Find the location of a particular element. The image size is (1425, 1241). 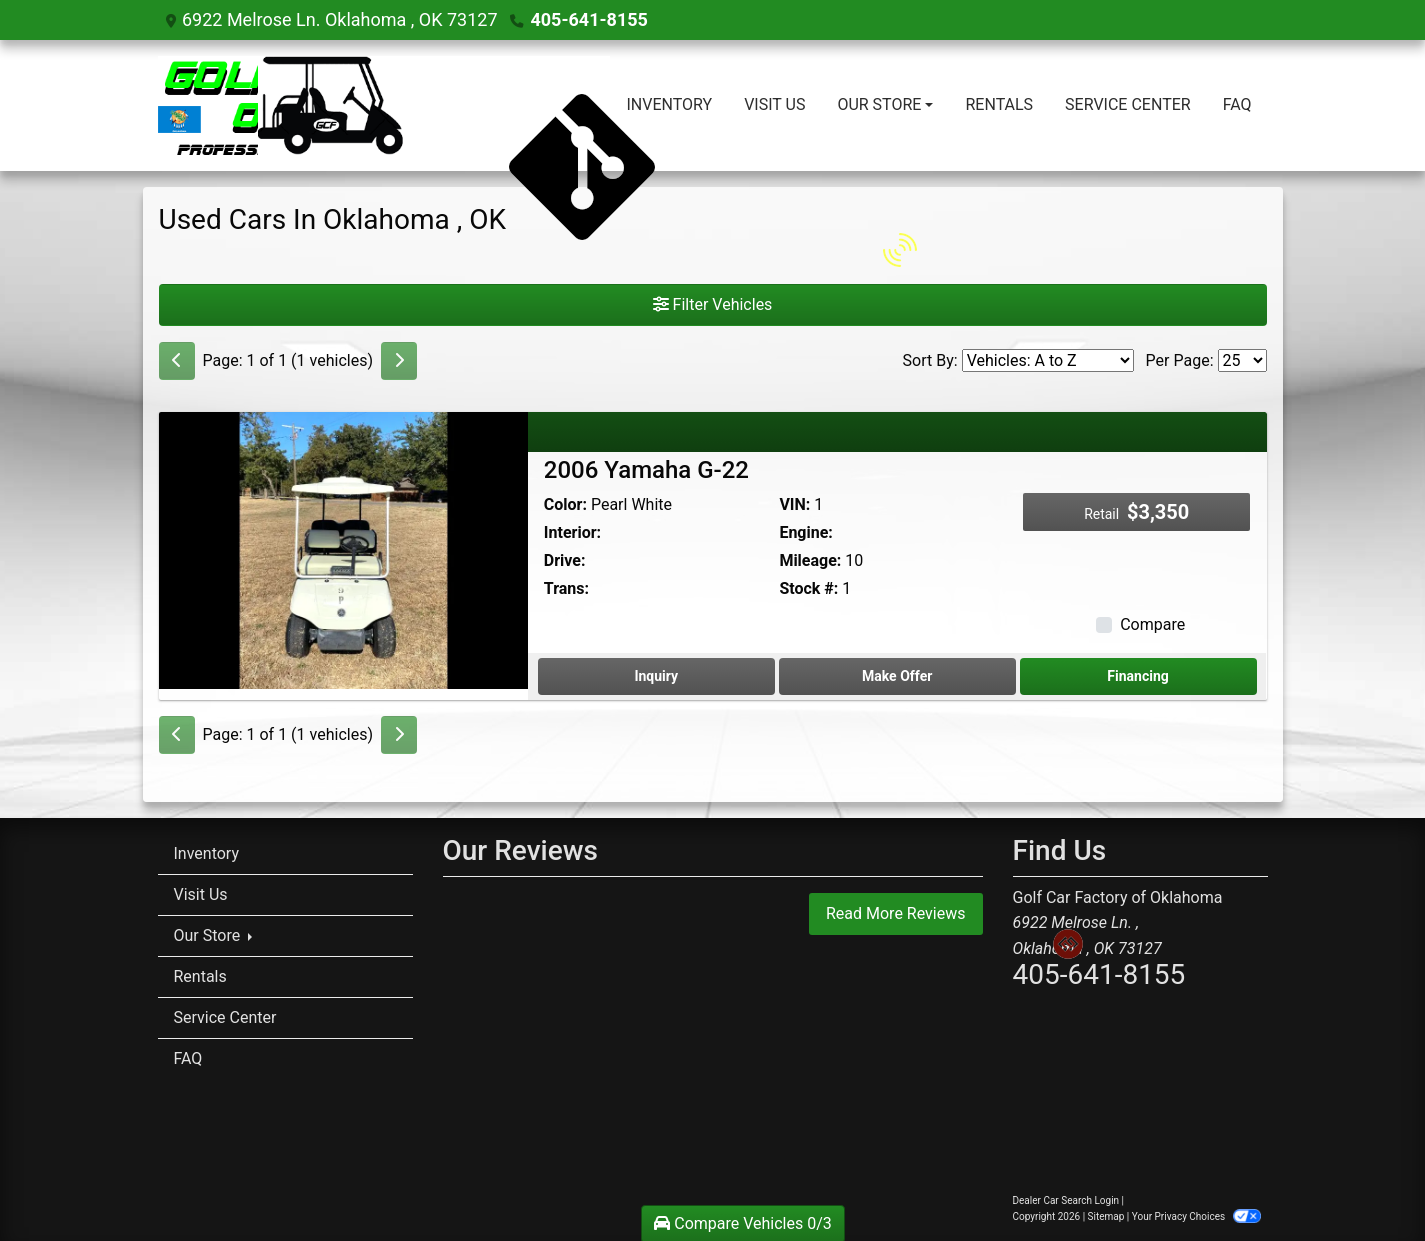

git version control logo is located at coordinates (582, 167).